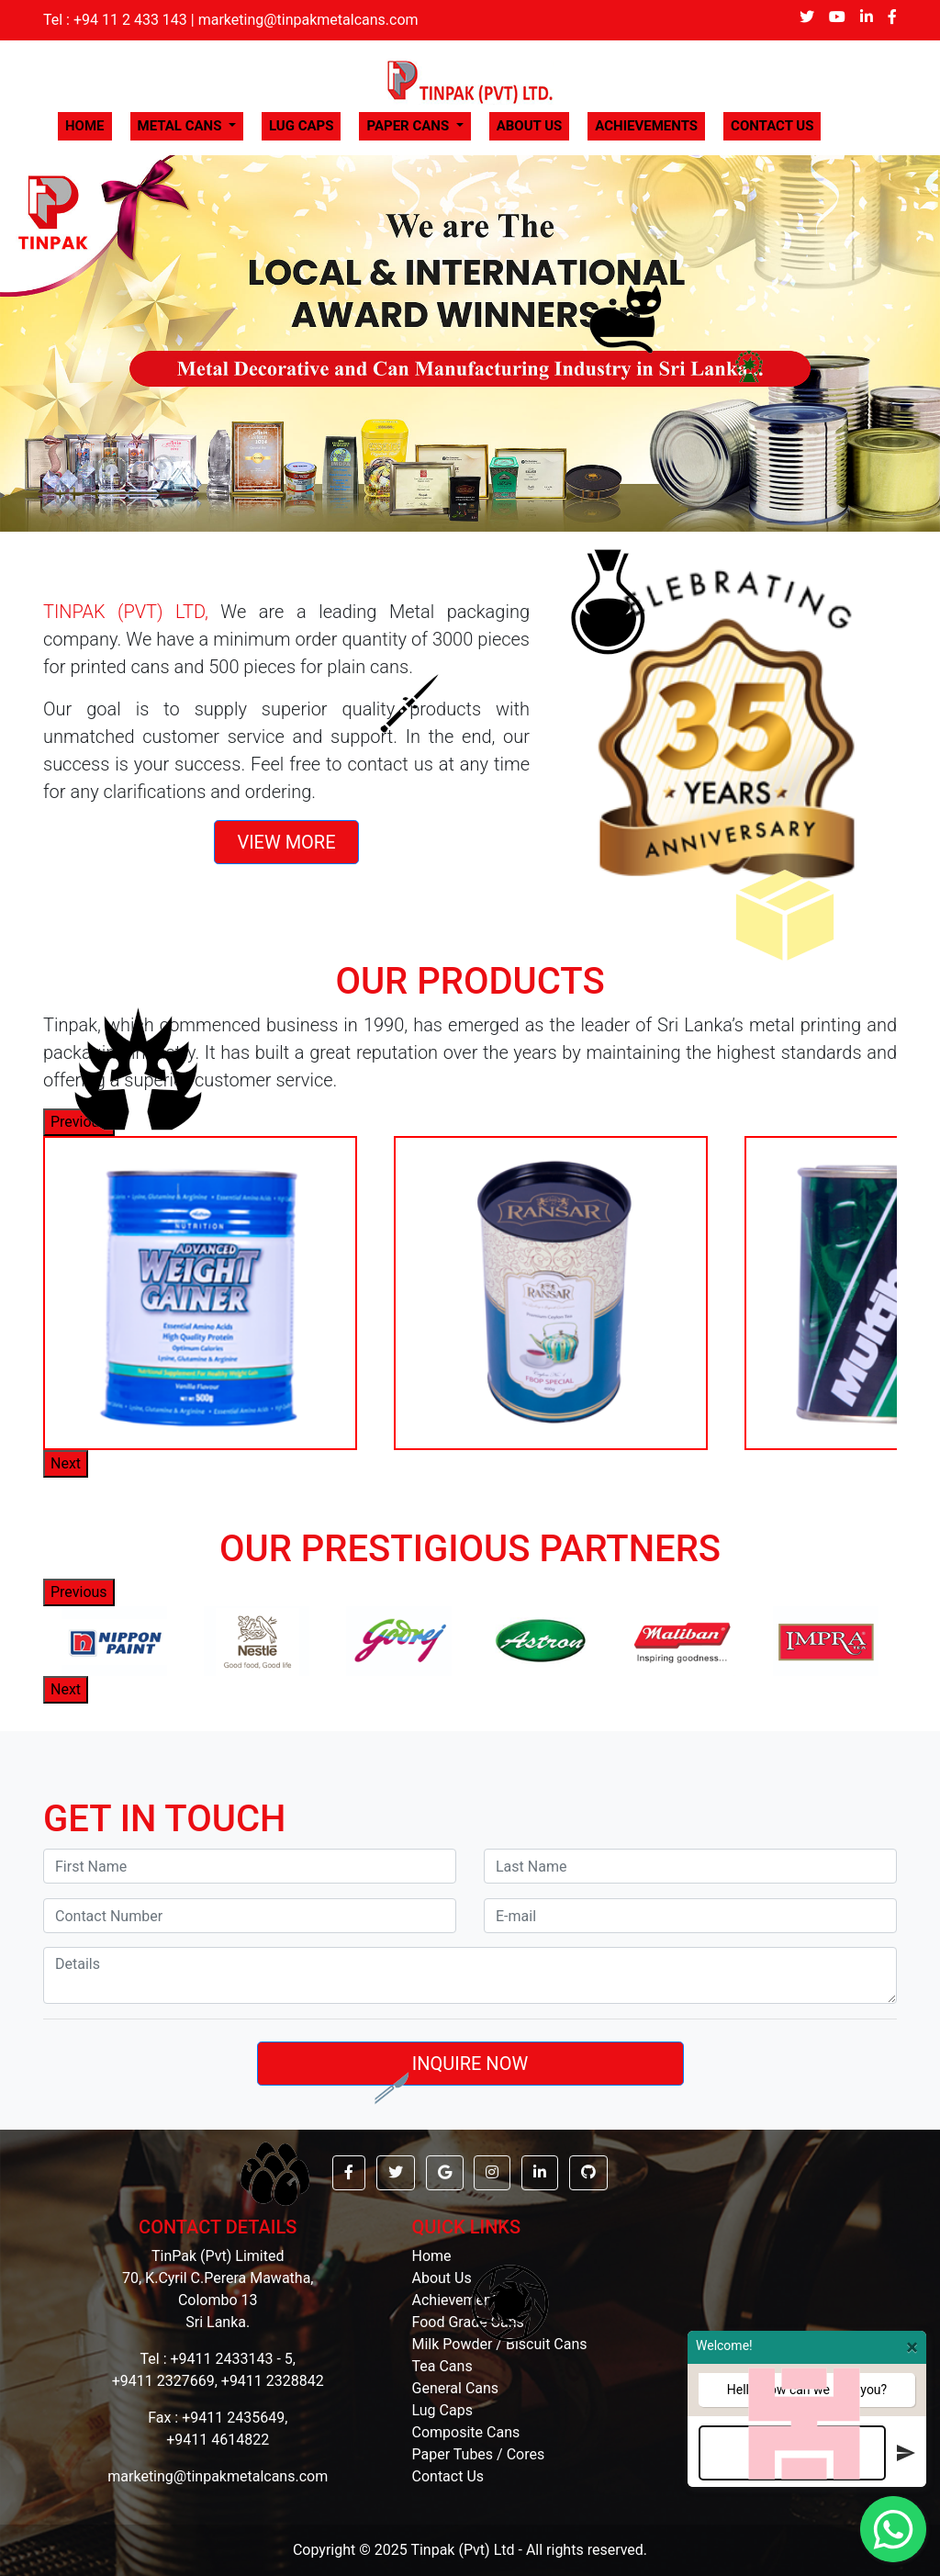 Image resolution: width=940 pixels, height=2576 pixels. I want to click on access the alchemy or crafting menu, so click(608, 602).